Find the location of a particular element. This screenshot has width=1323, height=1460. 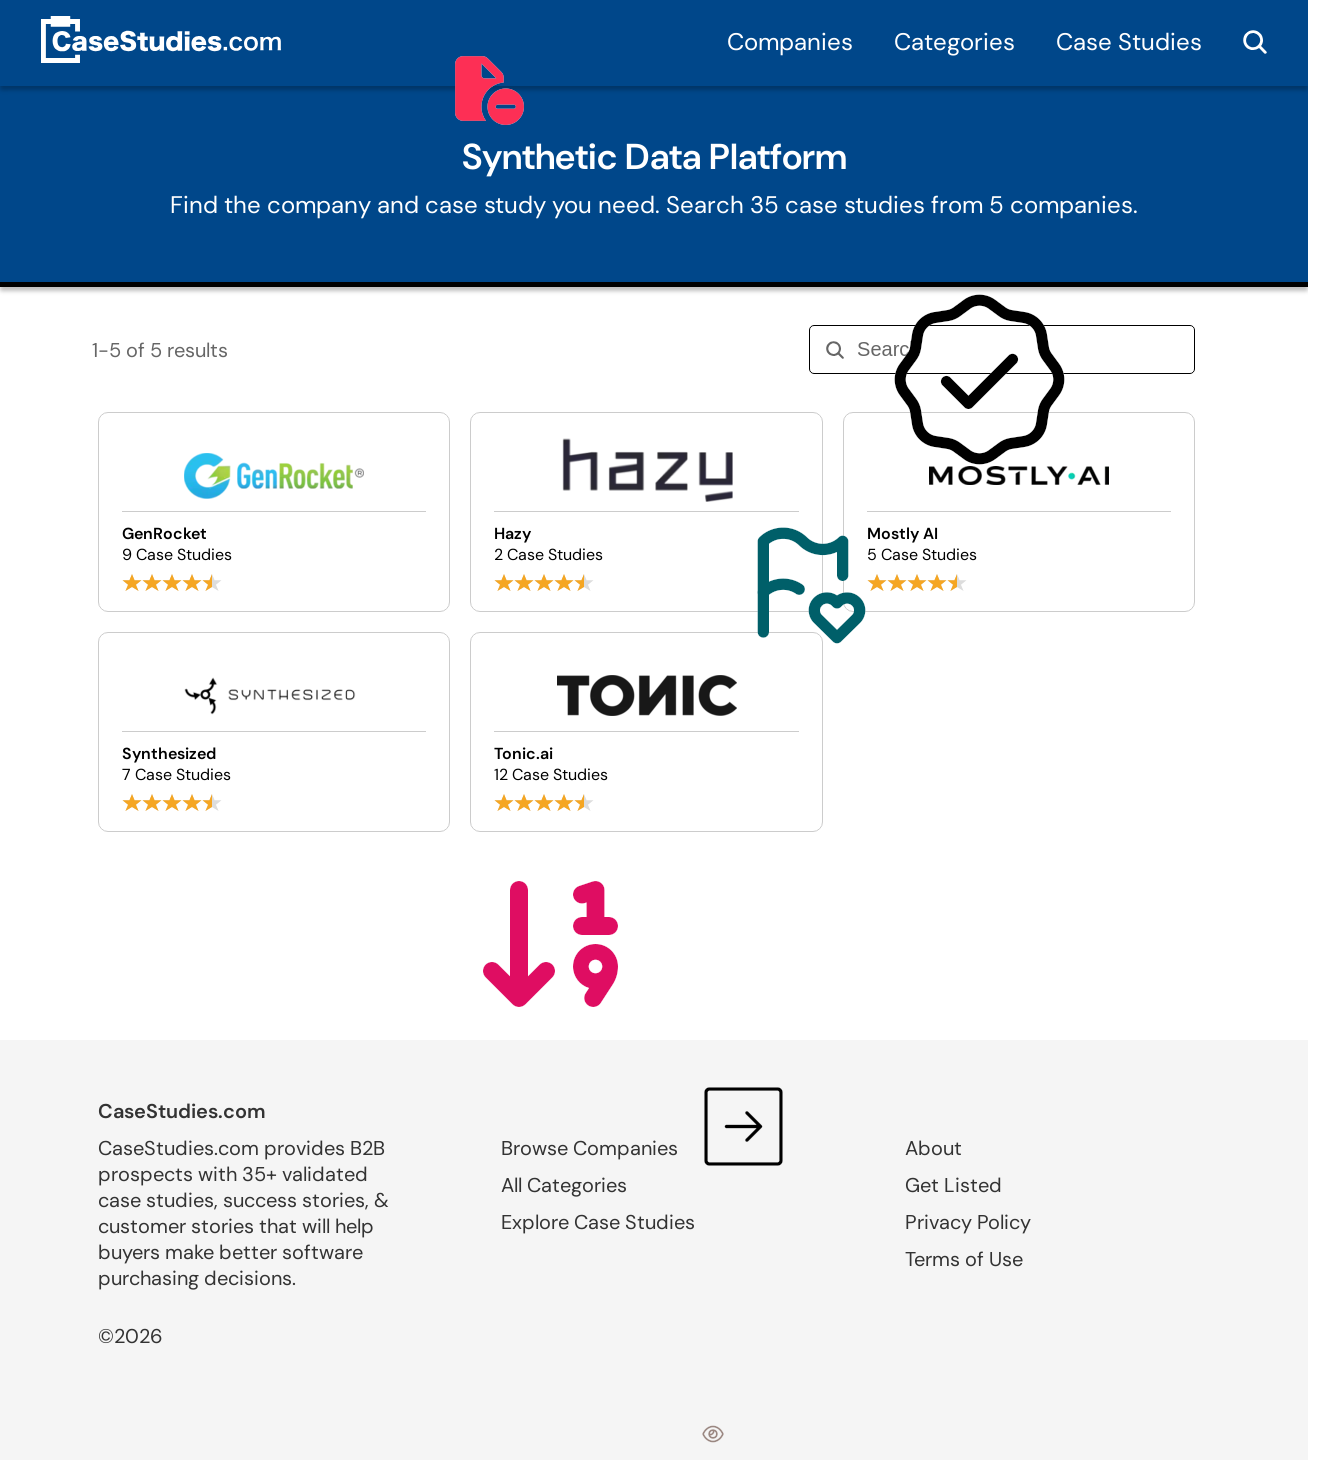

remove a file from your collection is located at coordinates (487, 88).